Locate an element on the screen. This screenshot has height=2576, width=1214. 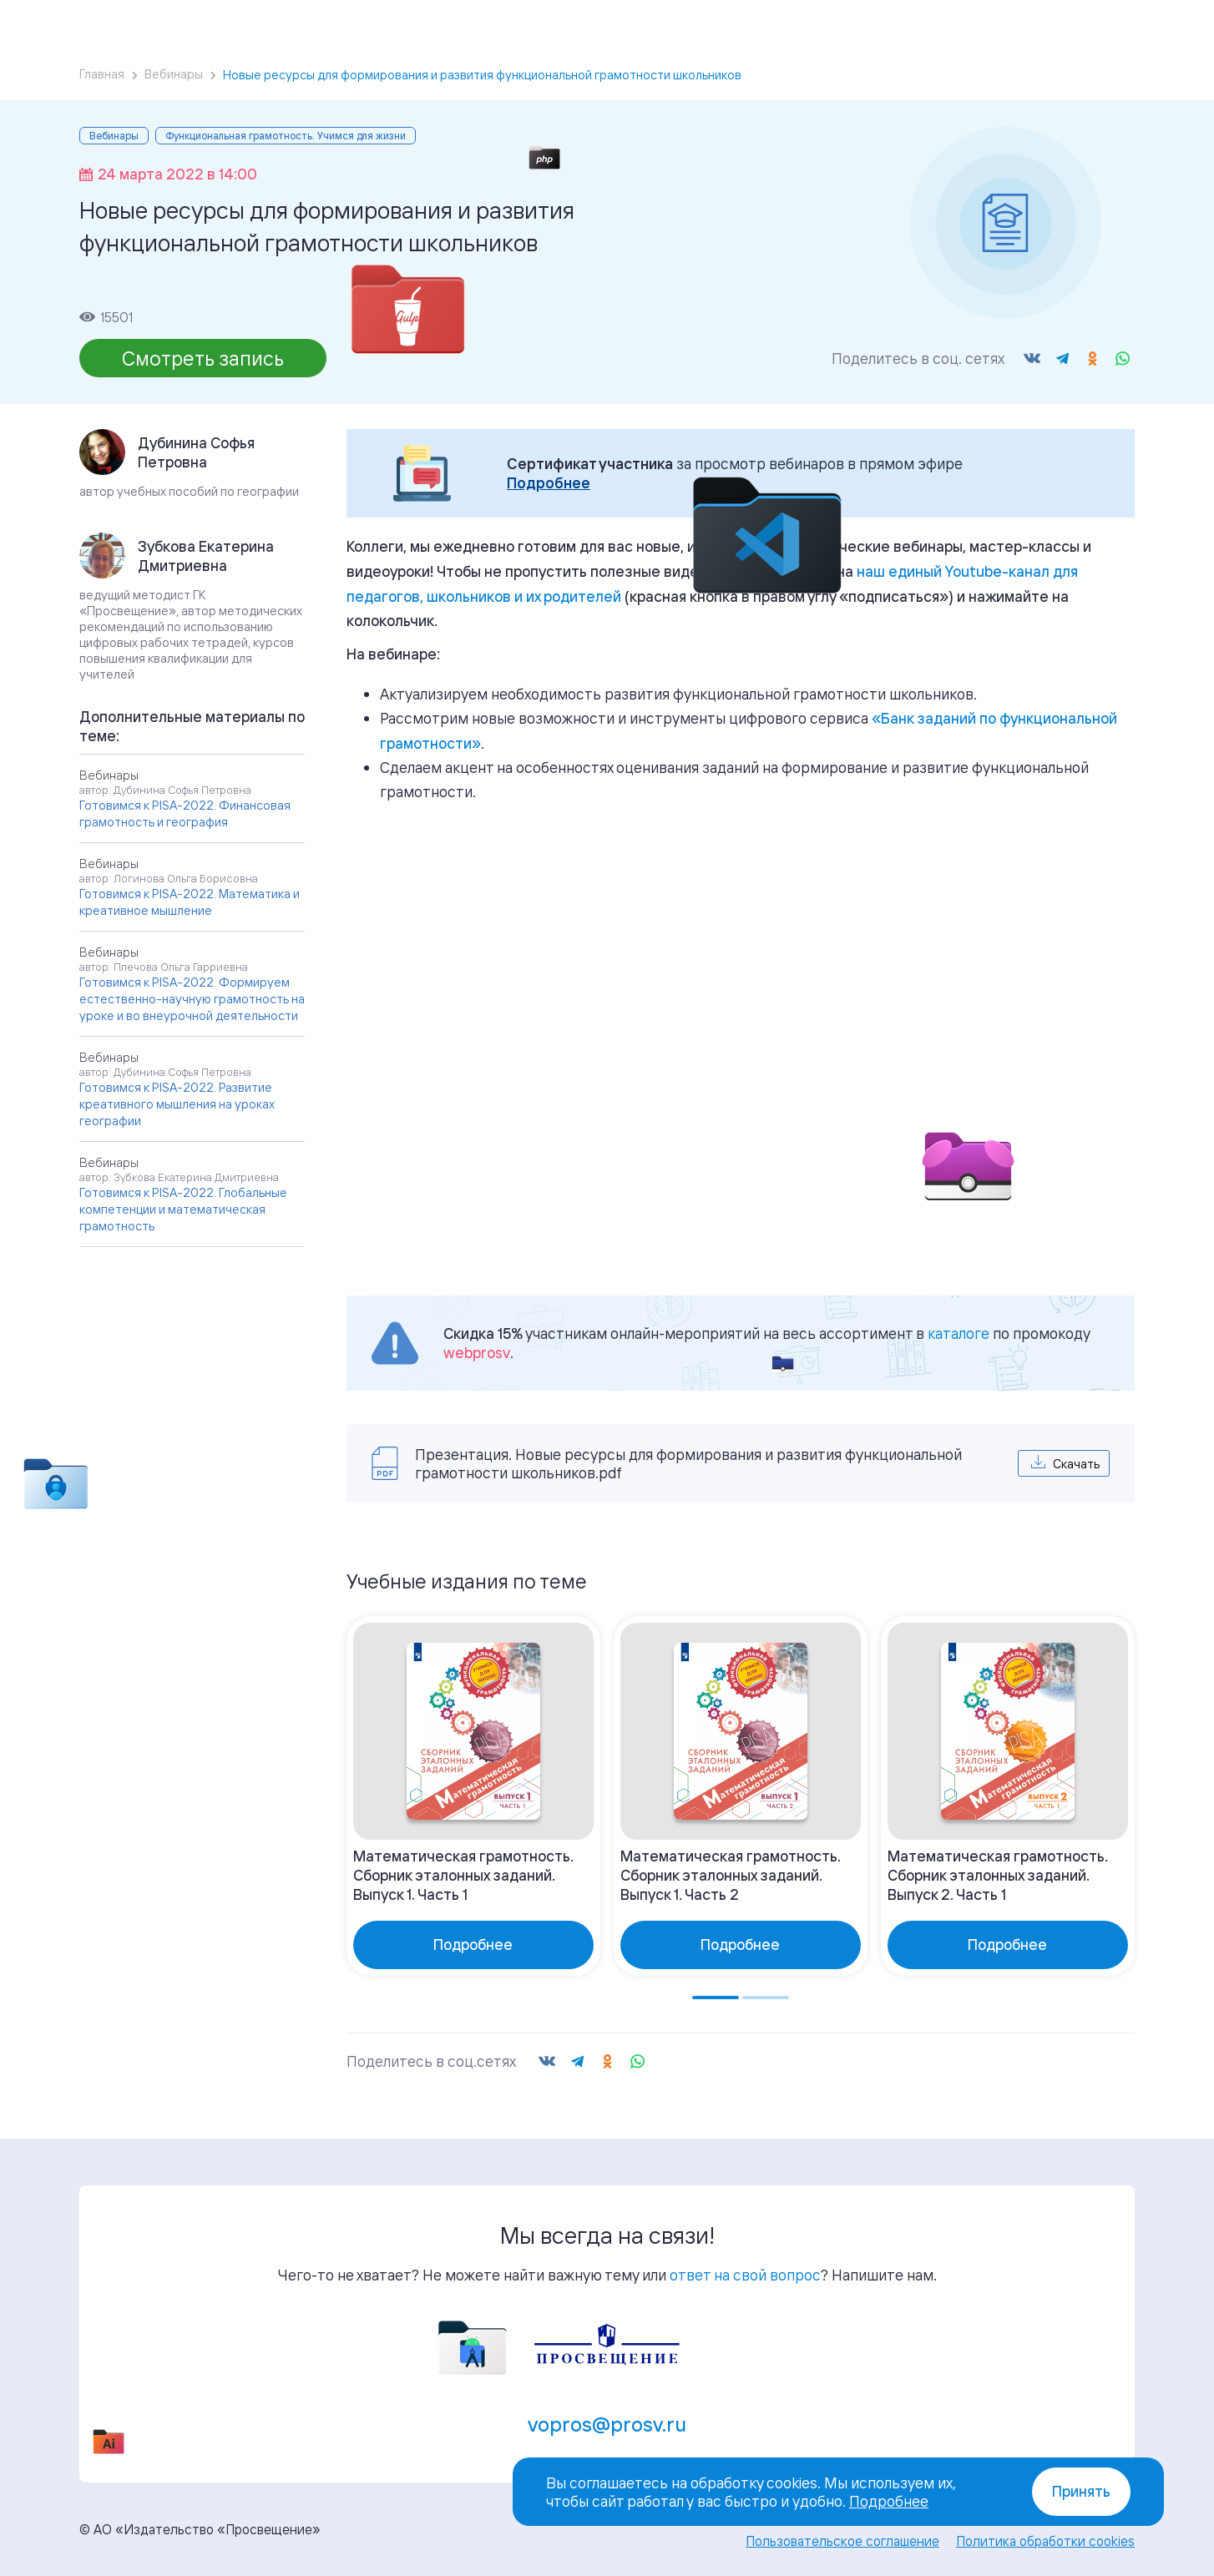
open folder containing visual studio code projects is located at coordinates (766, 539).